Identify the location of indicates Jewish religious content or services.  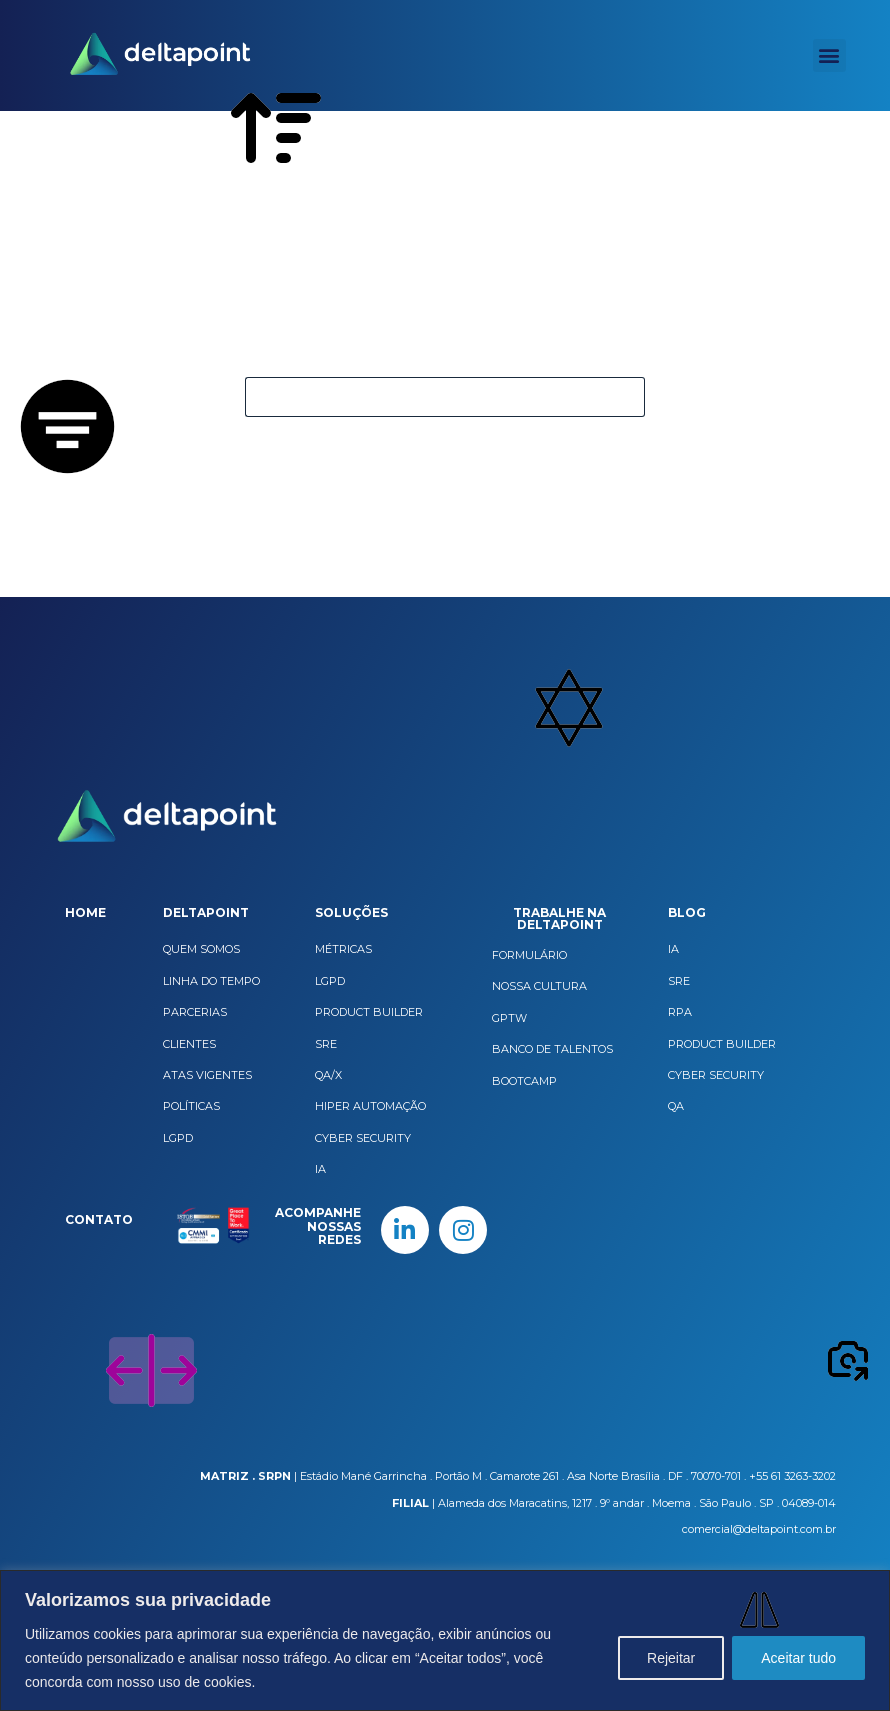
(569, 708).